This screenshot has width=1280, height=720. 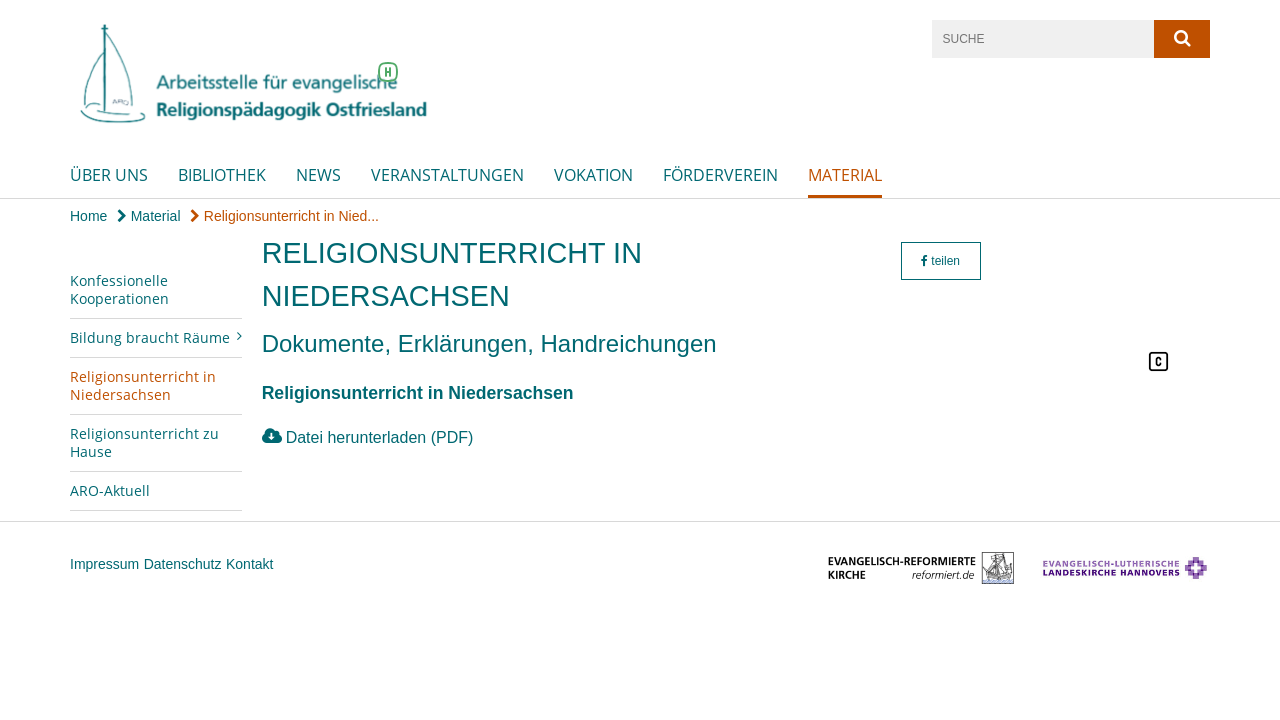 What do you see at coordinates (388, 72) in the screenshot?
I see `access hospital or medical services` at bounding box center [388, 72].